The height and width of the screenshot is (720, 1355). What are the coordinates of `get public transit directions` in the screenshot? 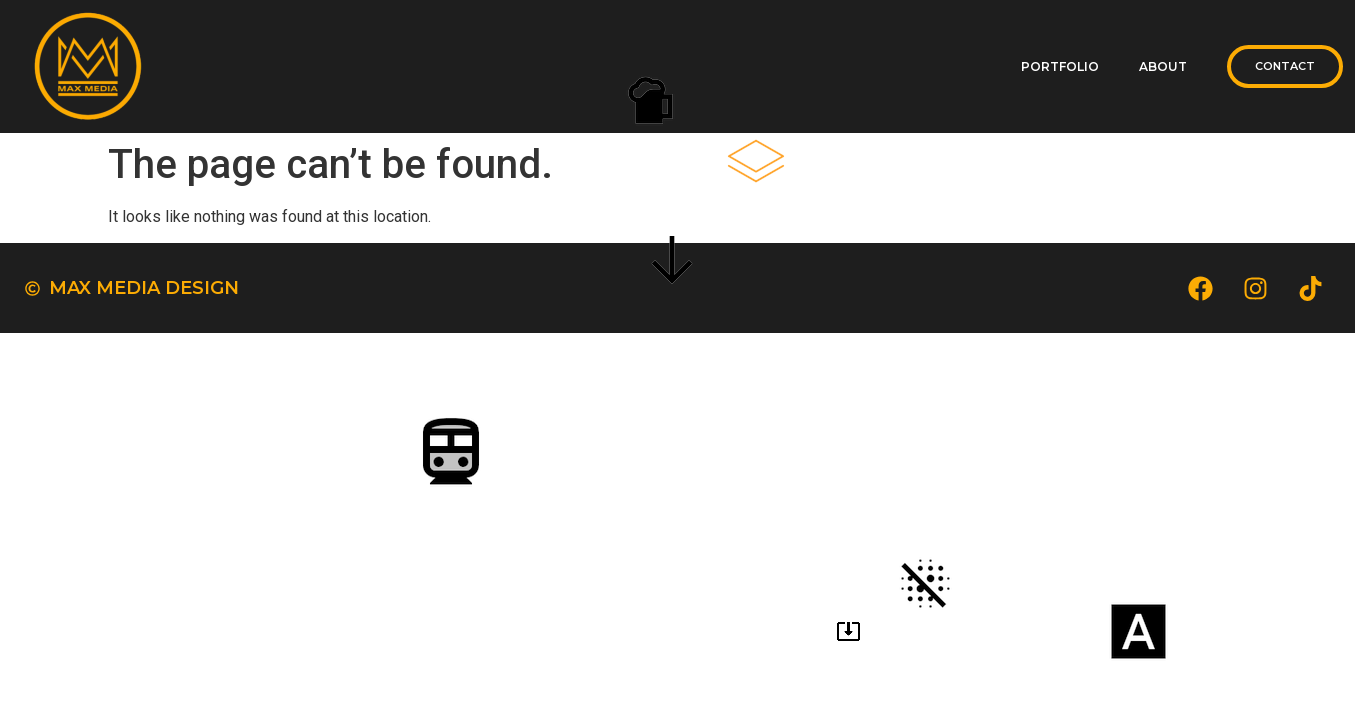 It's located at (451, 453).